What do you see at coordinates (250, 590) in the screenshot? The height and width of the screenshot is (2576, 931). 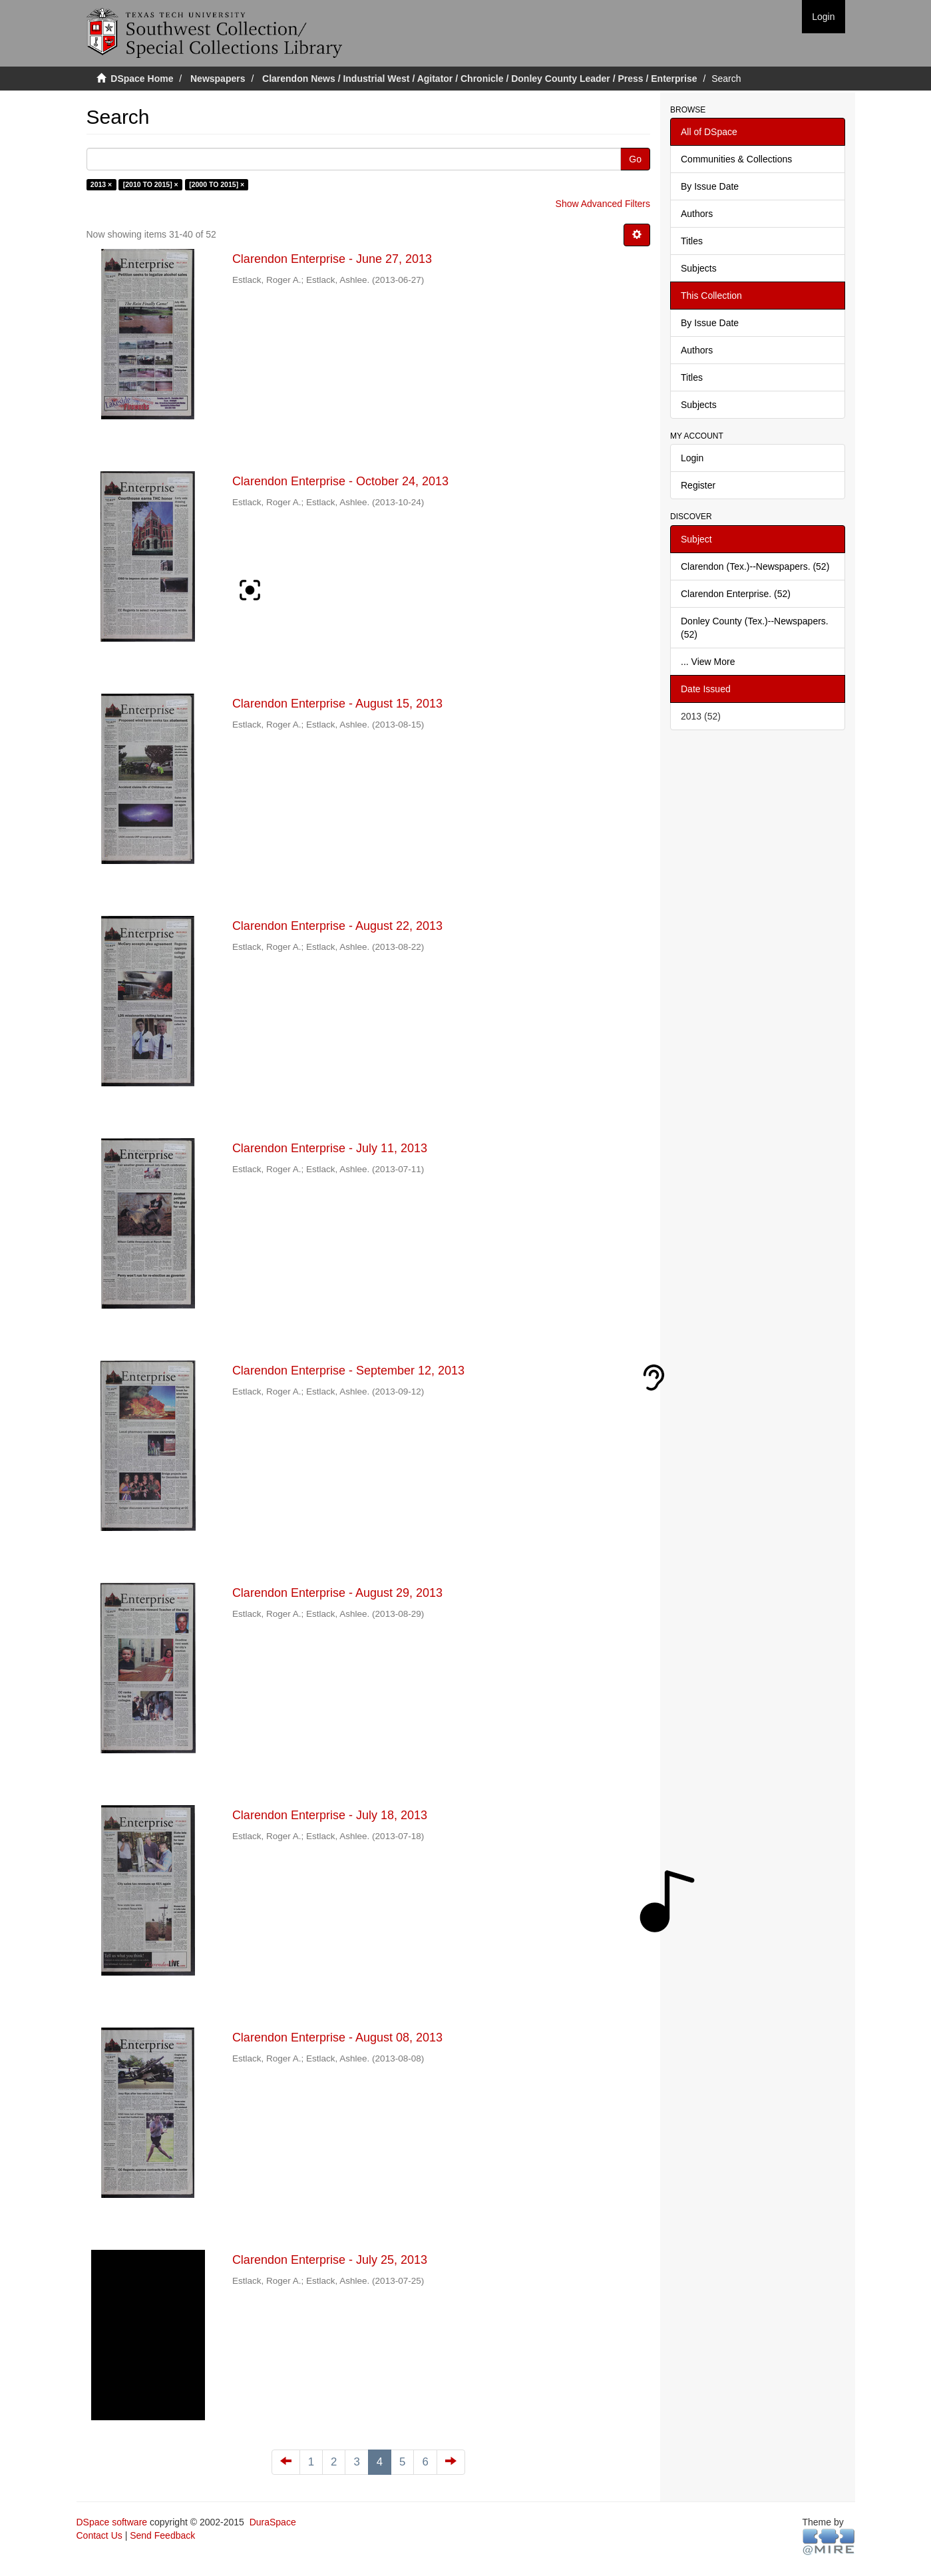 I see `capture a photo or screenshot` at bounding box center [250, 590].